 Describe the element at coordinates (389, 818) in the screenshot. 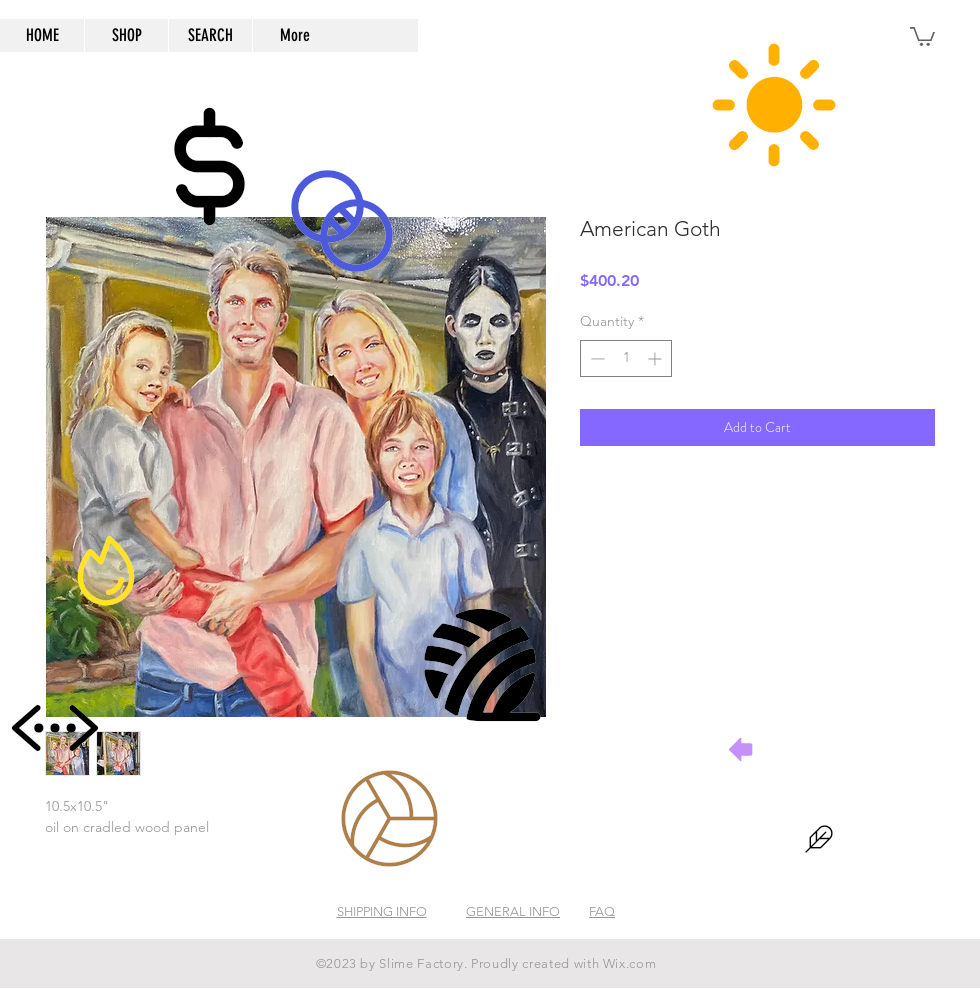

I see `volleyball sport category or activity` at that location.